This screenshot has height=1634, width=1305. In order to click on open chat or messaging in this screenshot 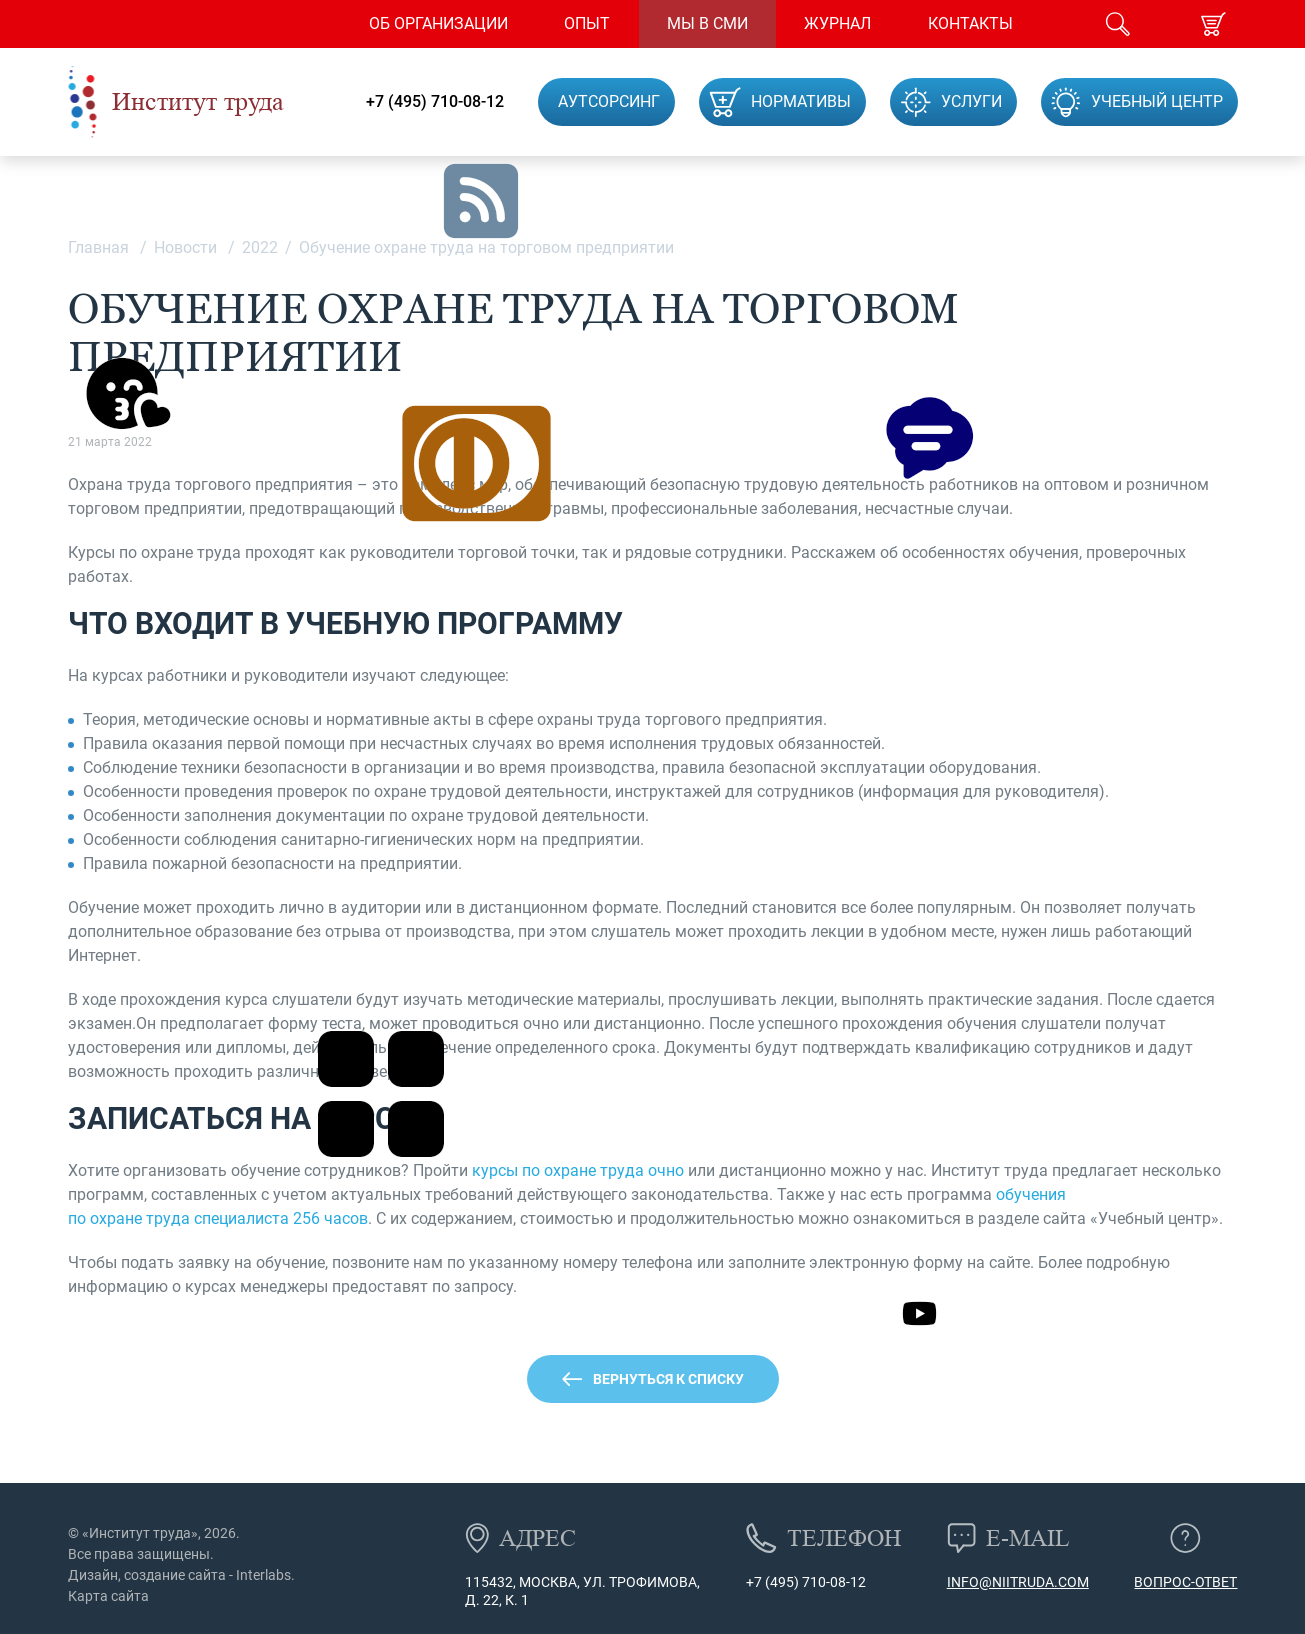, I will do `click(928, 438)`.